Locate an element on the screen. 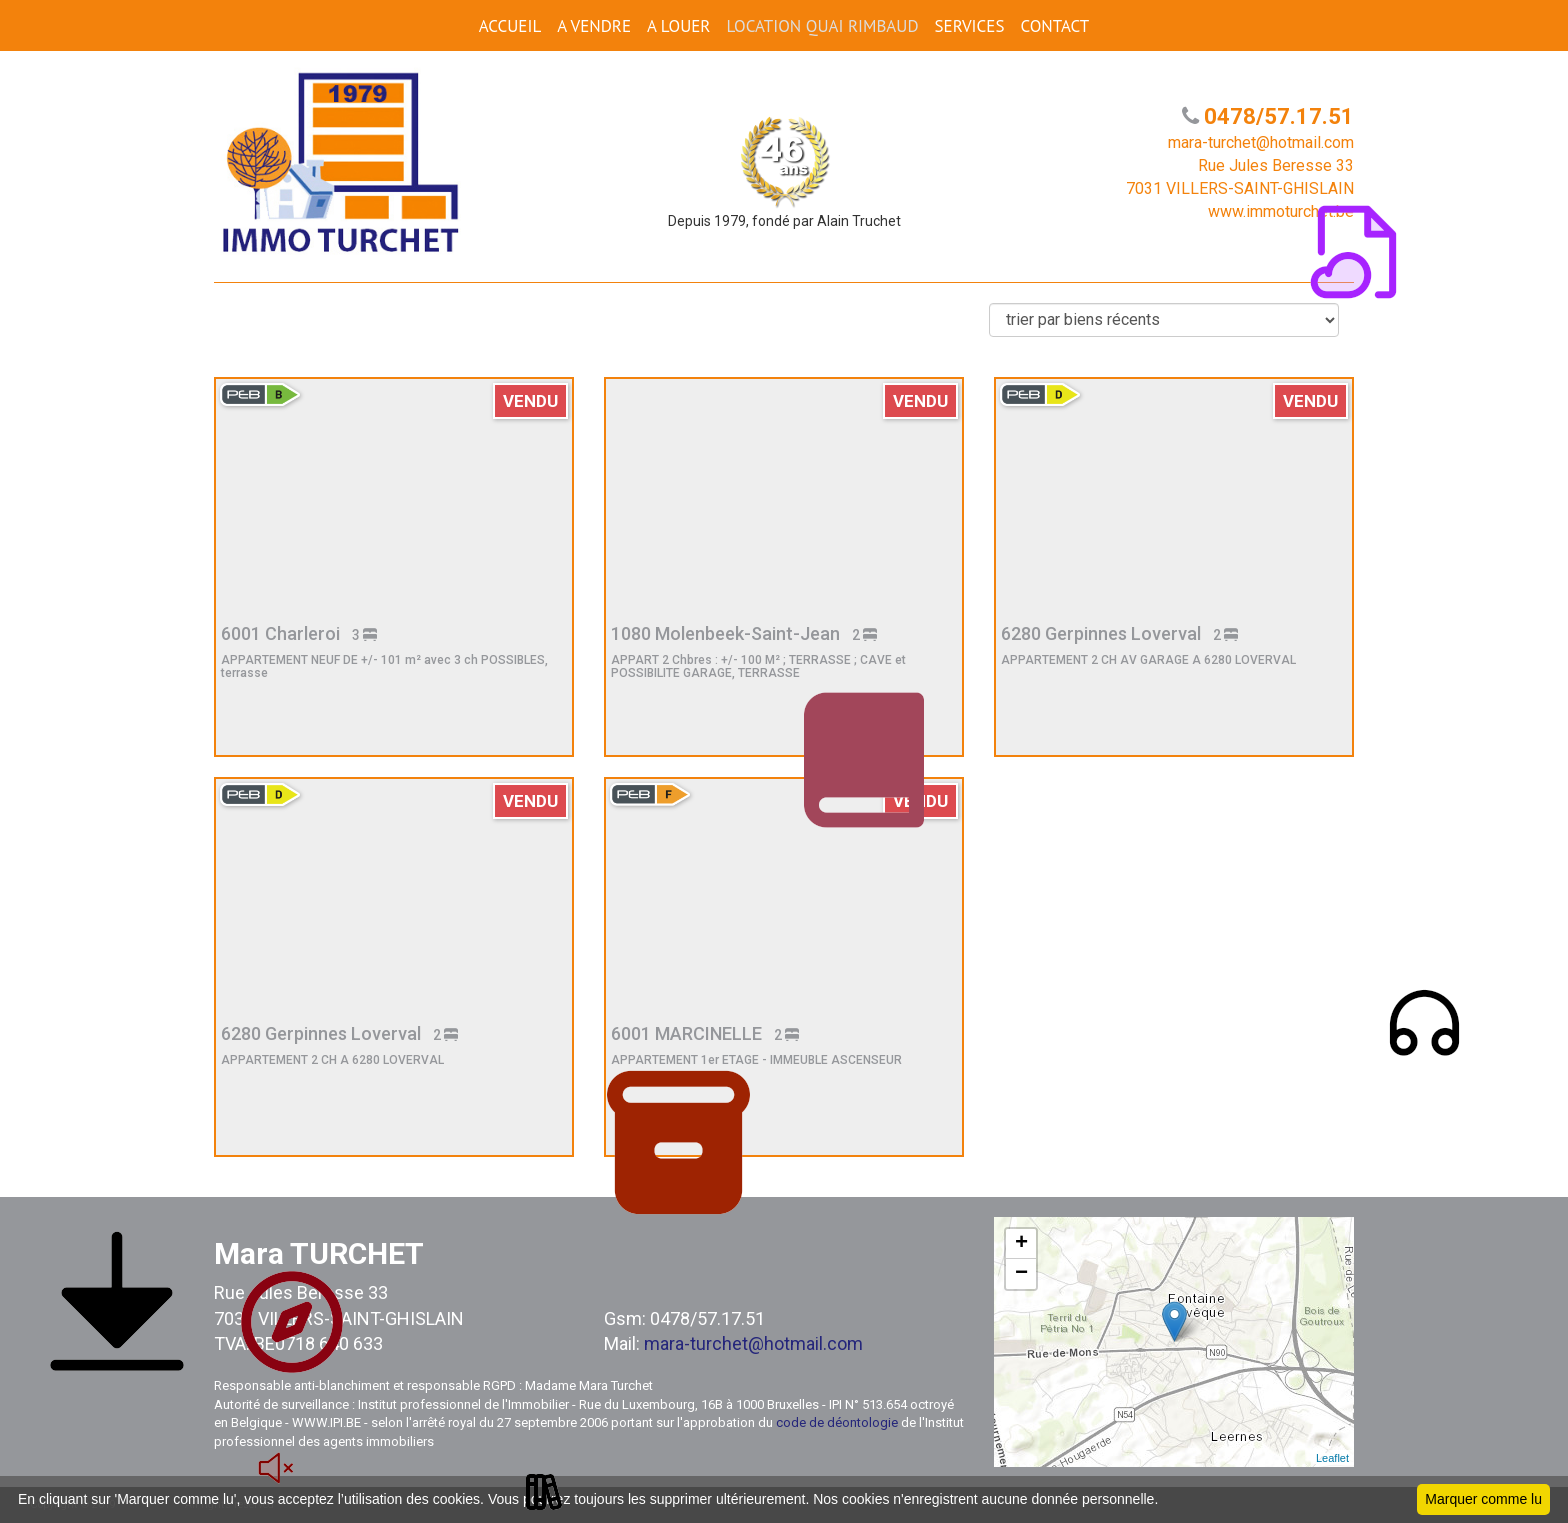  access cloud-stored files is located at coordinates (1357, 252).